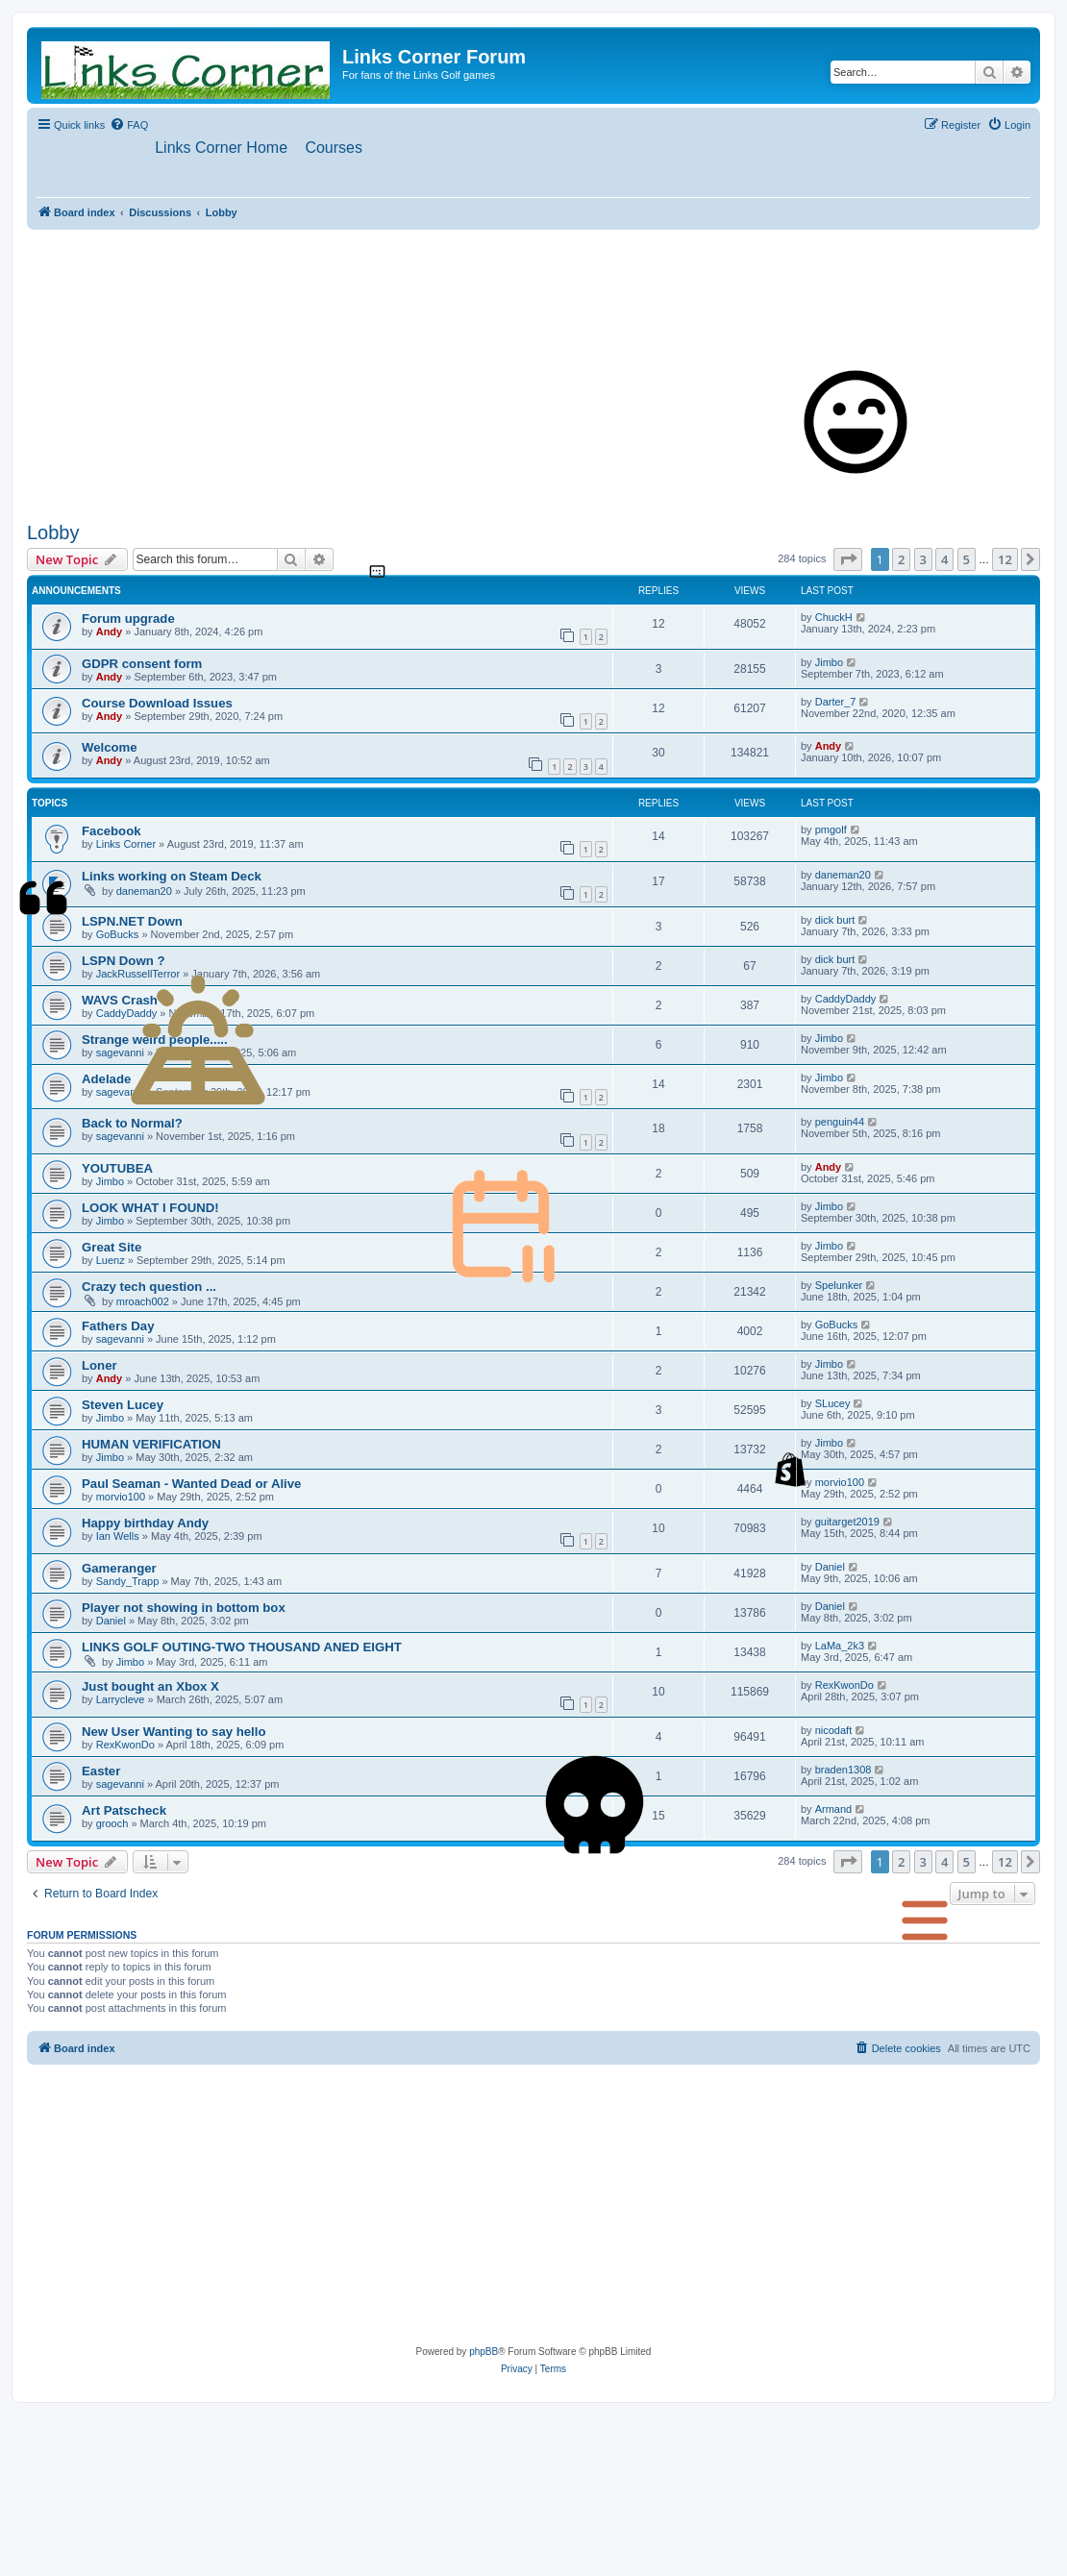  Describe the element at coordinates (377, 571) in the screenshot. I see `adjust image aspect ratio` at that location.